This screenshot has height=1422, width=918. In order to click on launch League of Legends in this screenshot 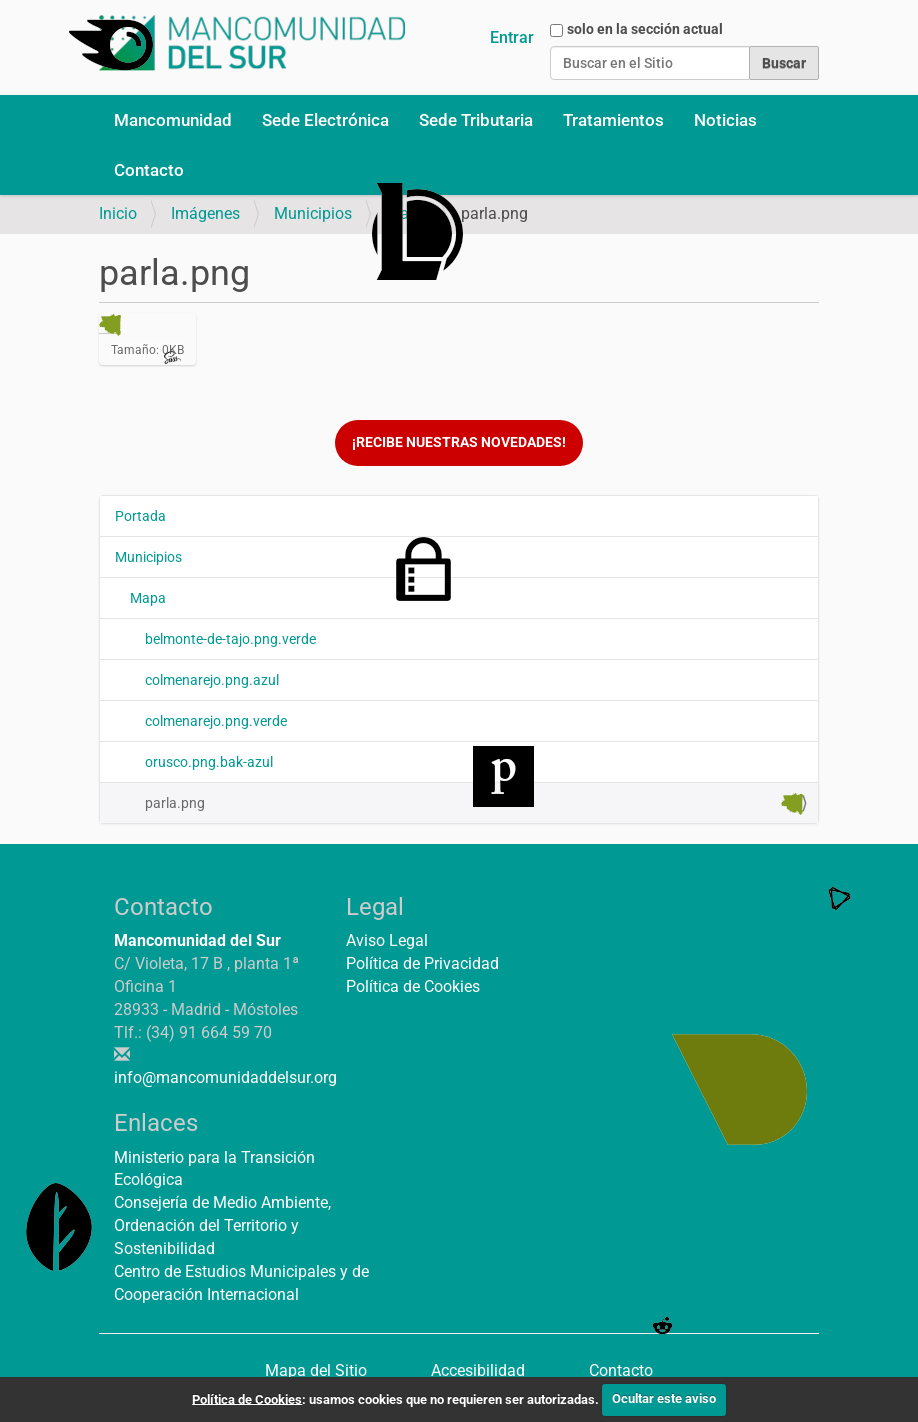, I will do `click(417, 231)`.